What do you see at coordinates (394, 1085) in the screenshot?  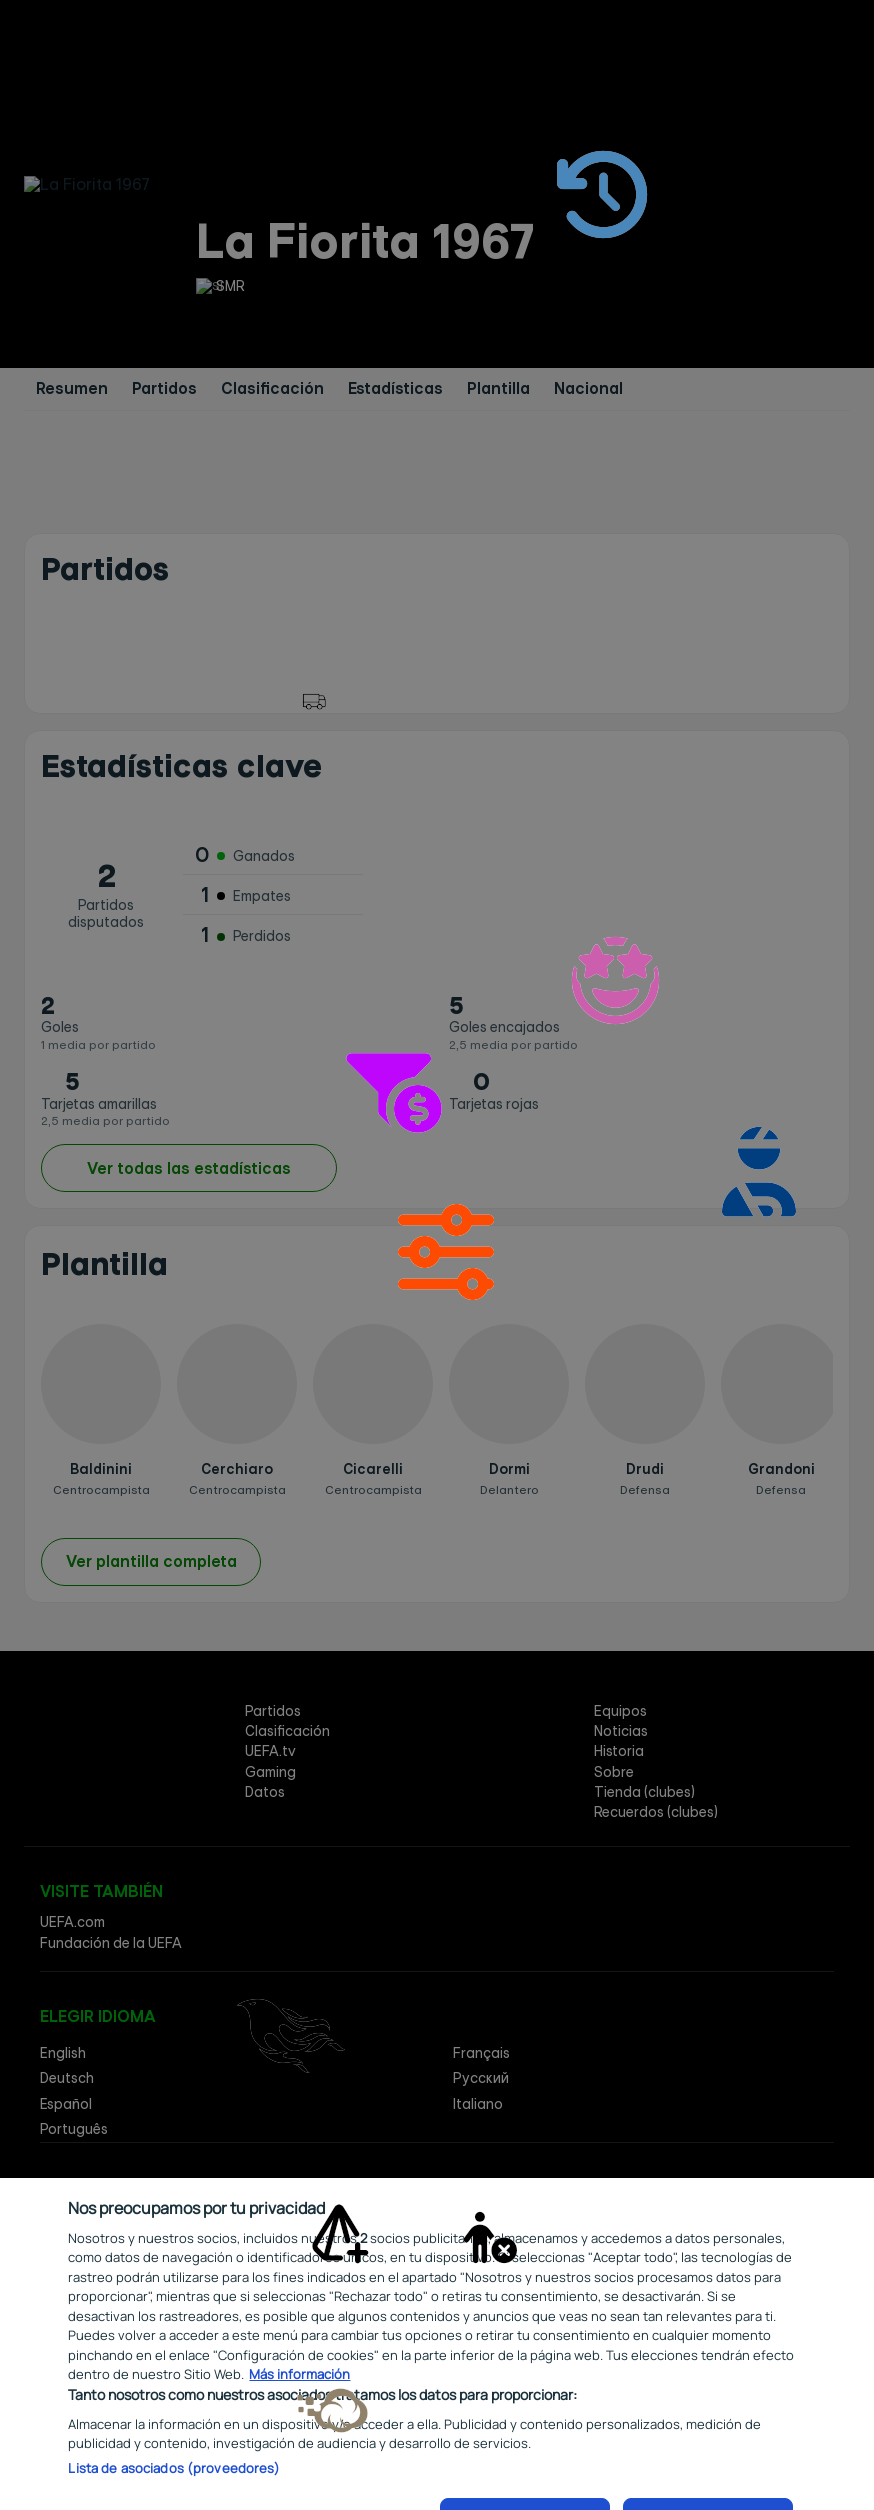 I see `filter sales or revenue data` at bounding box center [394, 1085].